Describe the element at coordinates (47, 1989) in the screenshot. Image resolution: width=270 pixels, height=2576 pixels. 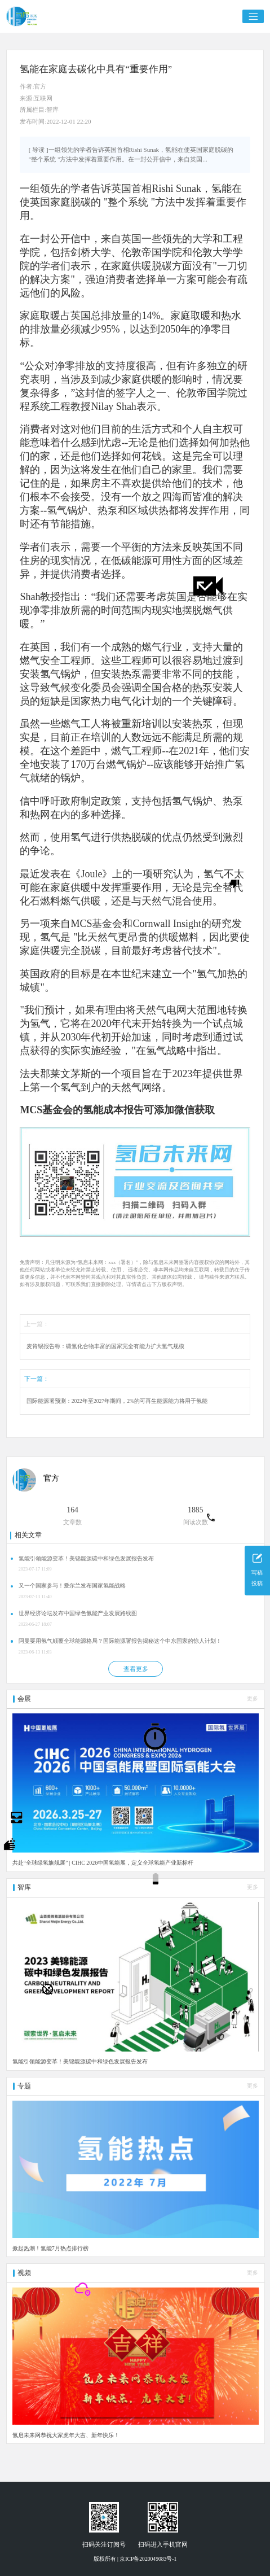
I see `disable compass or navigation features` at that location.